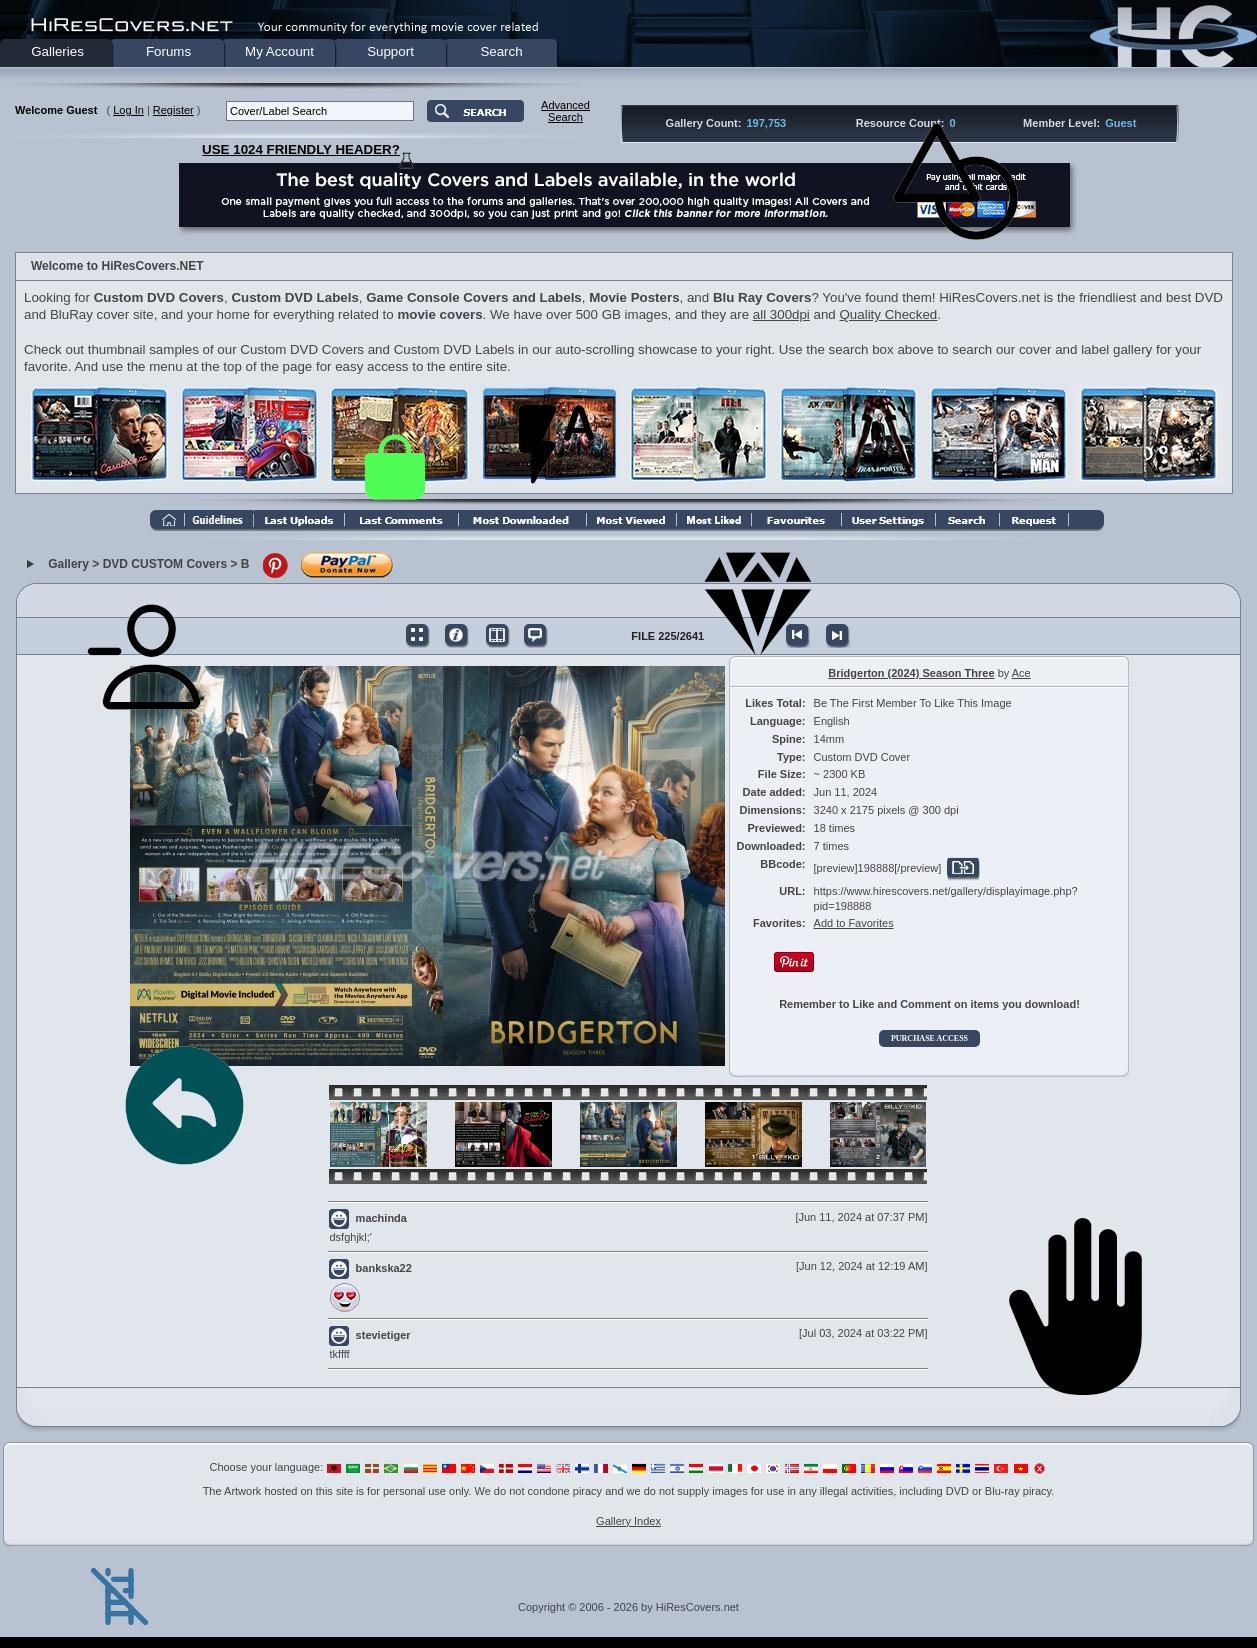  What do you see at coordinates (1075, 1306) in the screenshot?
I see `stop or halt an action` at bounding box center [1075, 1306].